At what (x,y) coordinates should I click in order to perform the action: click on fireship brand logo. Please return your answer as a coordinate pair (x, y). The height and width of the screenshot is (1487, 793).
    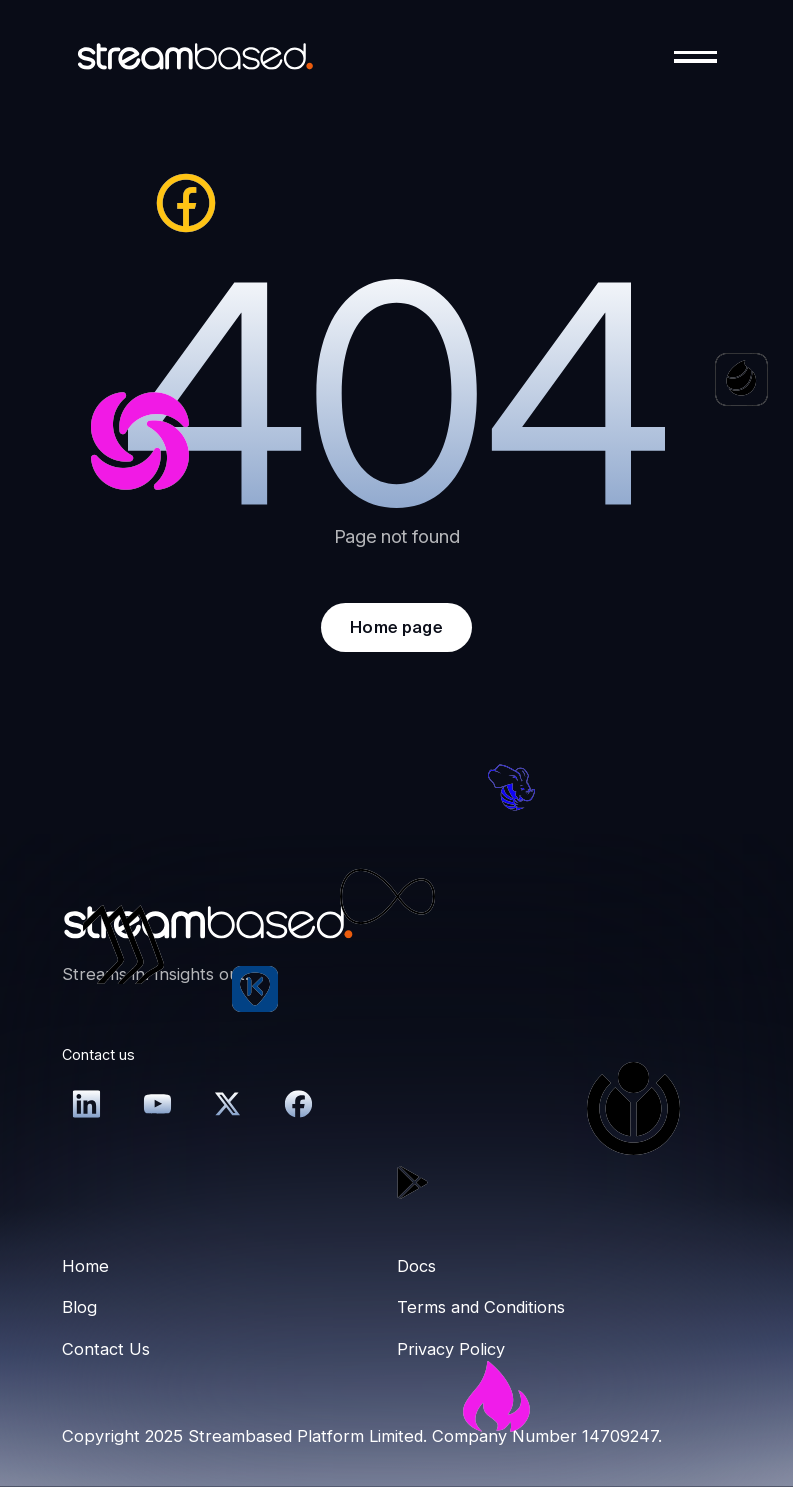
    Looking at the image, I should click on (496, 1396).